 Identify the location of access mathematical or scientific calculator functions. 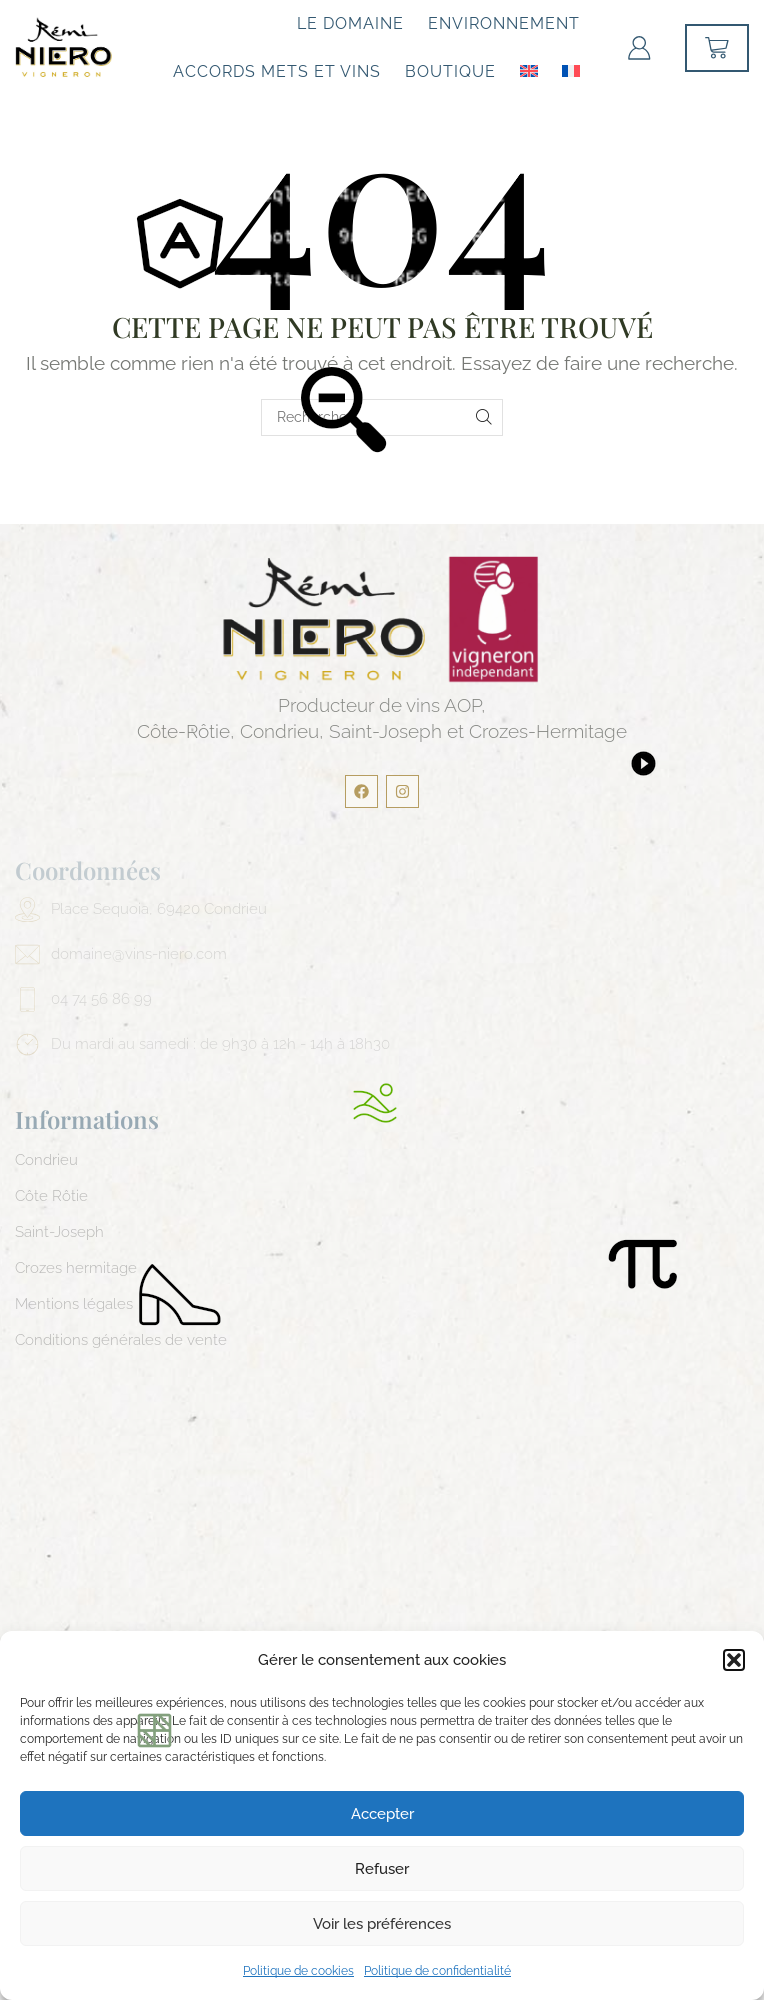
(644, 1263).